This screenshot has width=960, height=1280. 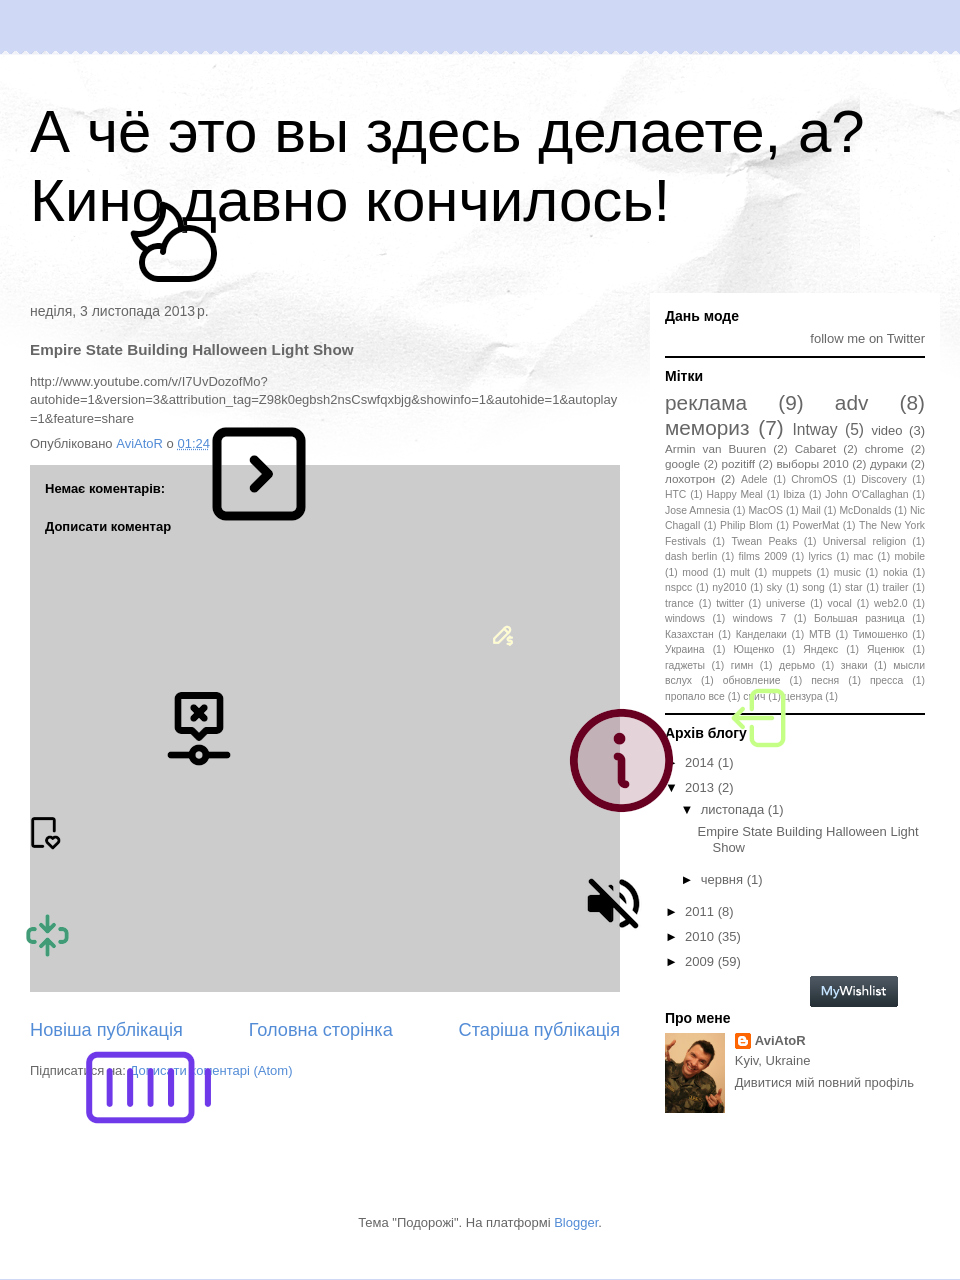 I want to click on mute audio or sound, so click(x=613, y=903).